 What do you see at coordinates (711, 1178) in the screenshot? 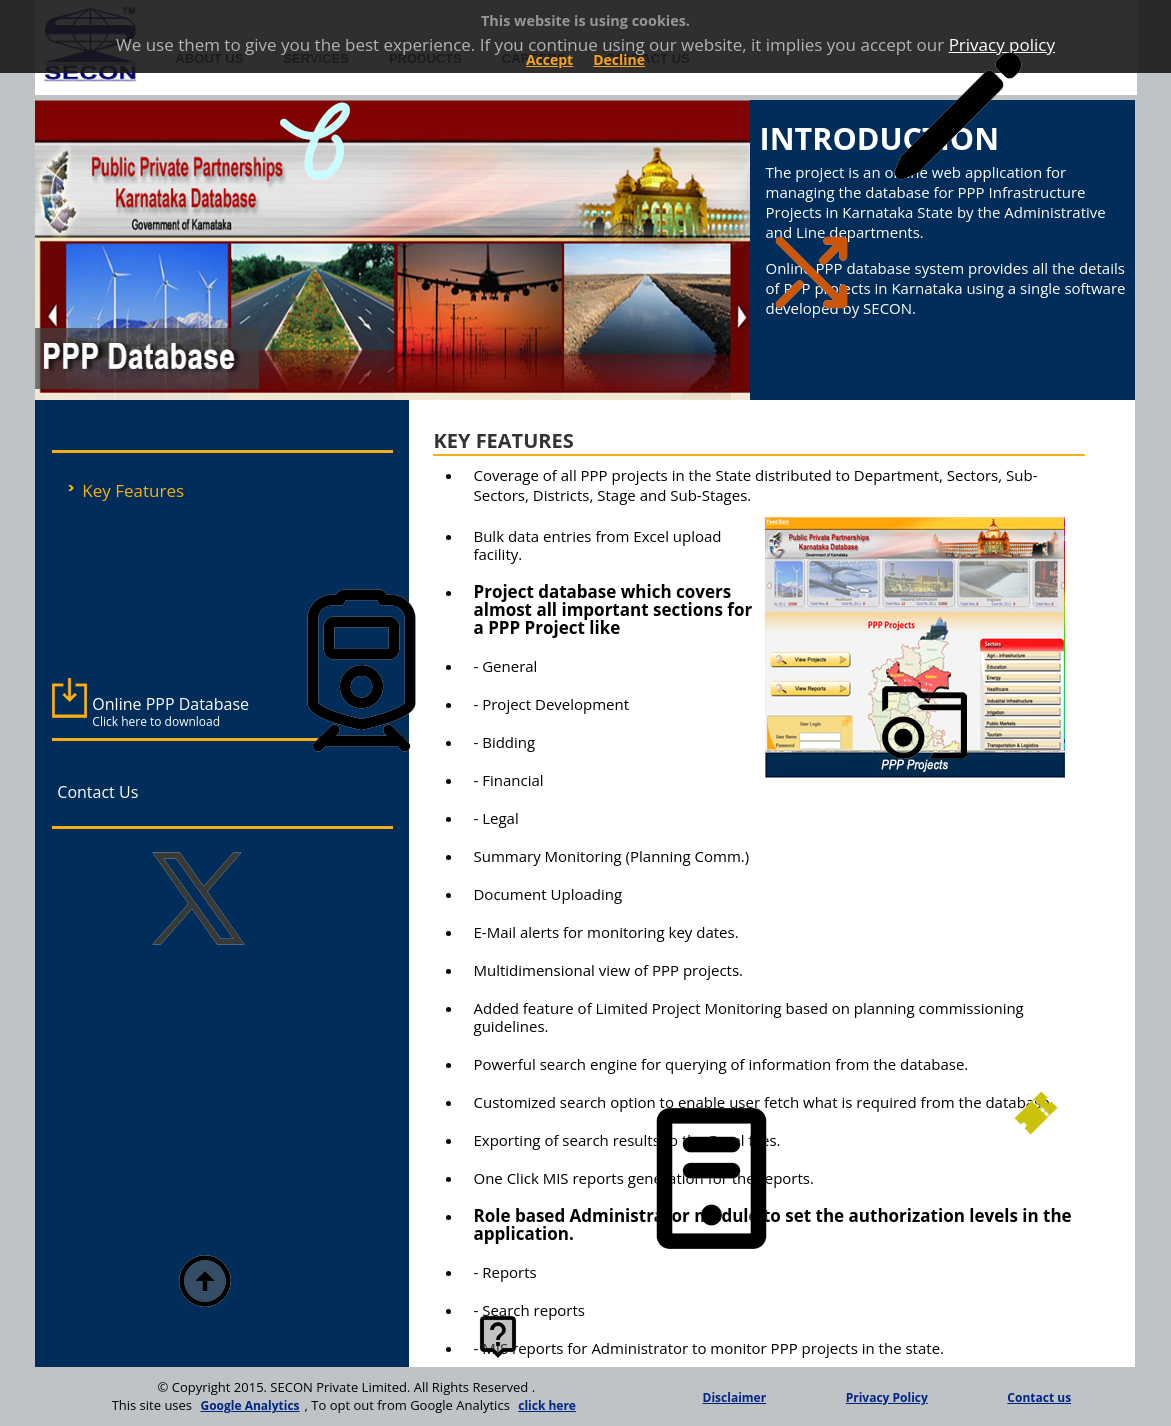
I see `access server or desktop computer settings` at bounding box center [711, 1178].